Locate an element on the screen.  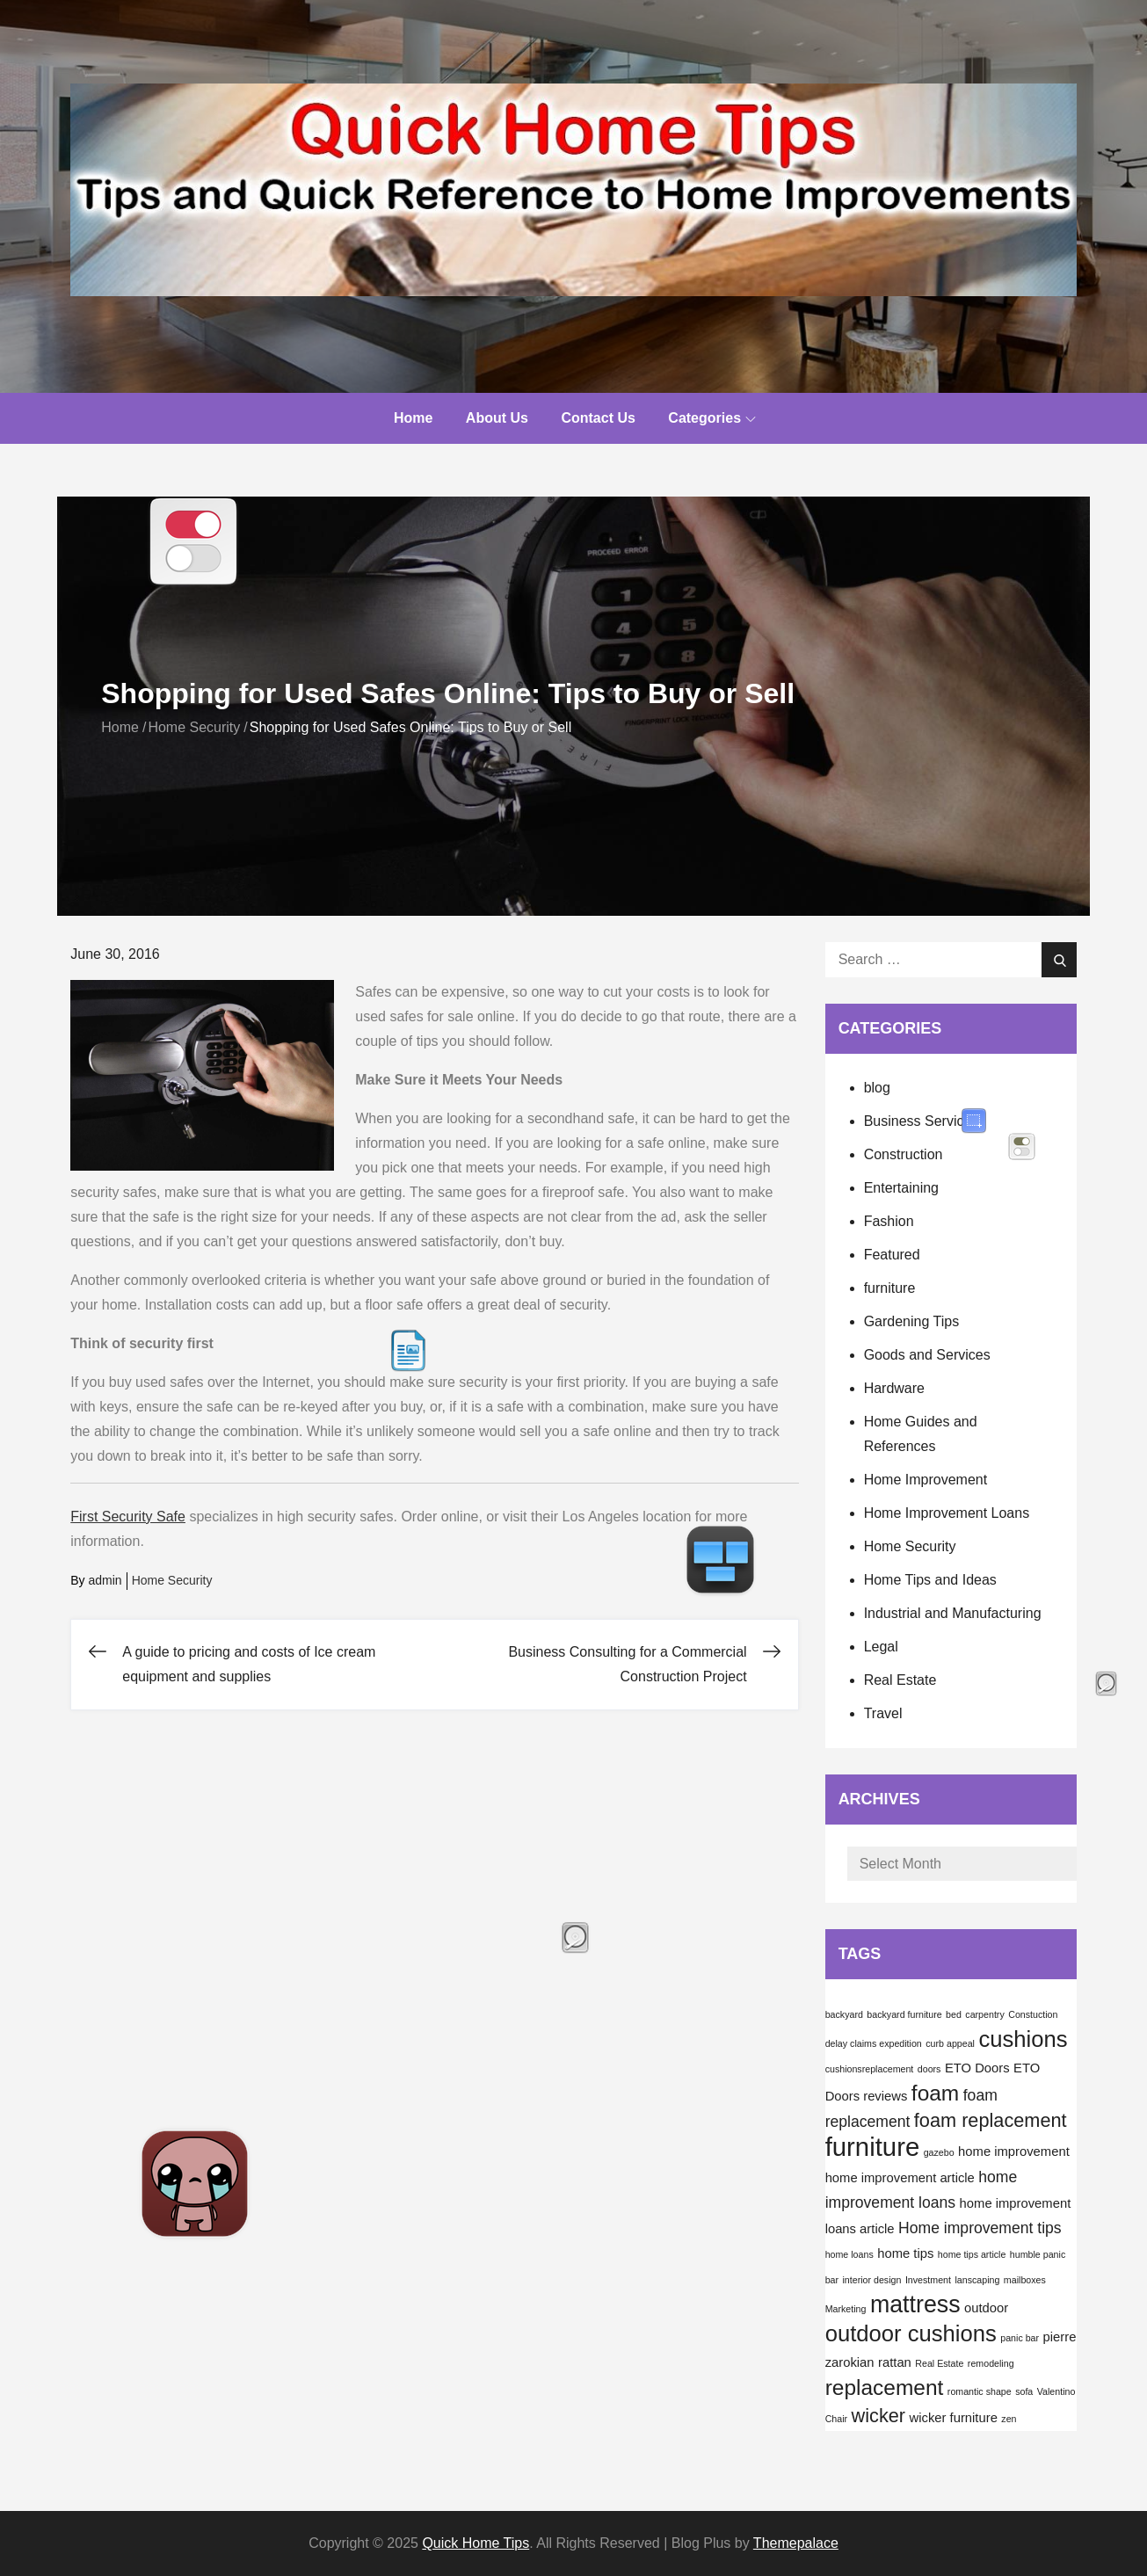
open multitasking view is located at coordinates (720, 1559).